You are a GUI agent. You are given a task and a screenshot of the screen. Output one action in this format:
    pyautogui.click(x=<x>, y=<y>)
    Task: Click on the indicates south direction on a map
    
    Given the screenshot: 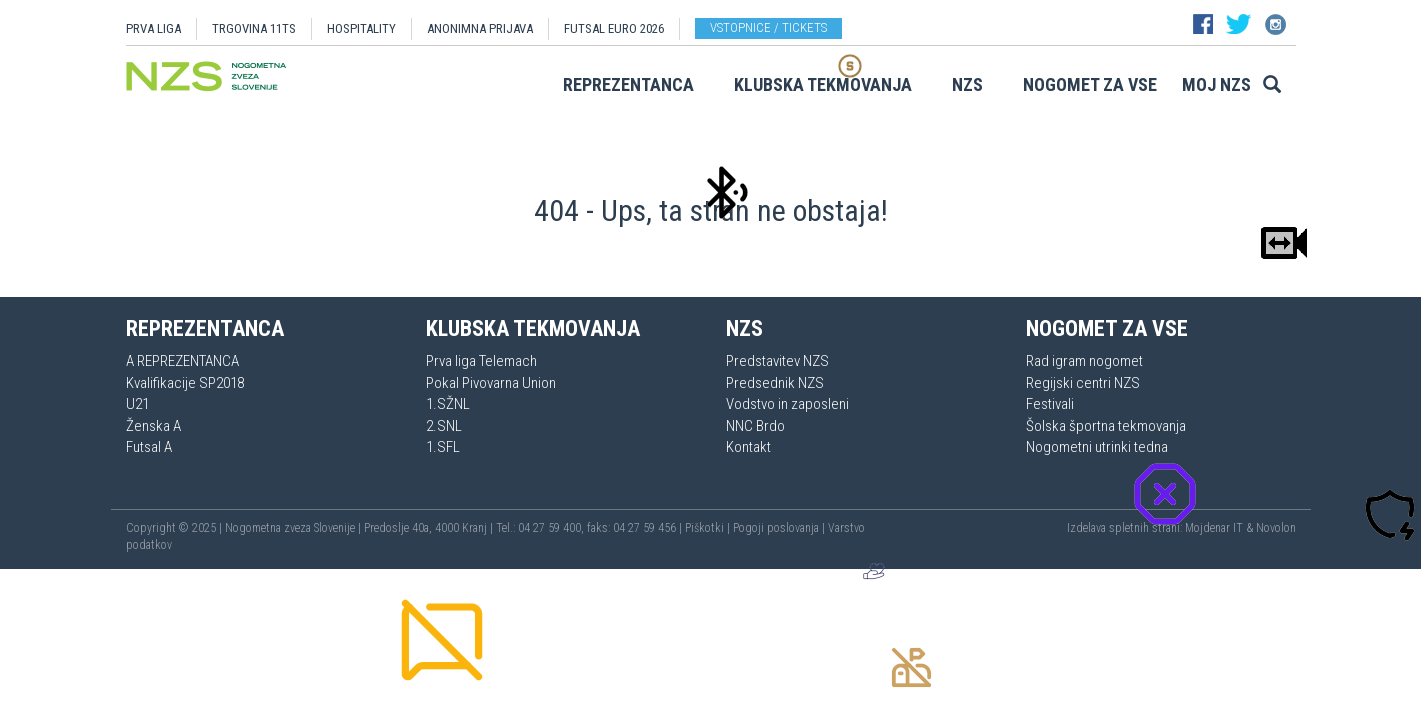 What is the action you would take?
    pyautogui.click(x=850, y=66)
    